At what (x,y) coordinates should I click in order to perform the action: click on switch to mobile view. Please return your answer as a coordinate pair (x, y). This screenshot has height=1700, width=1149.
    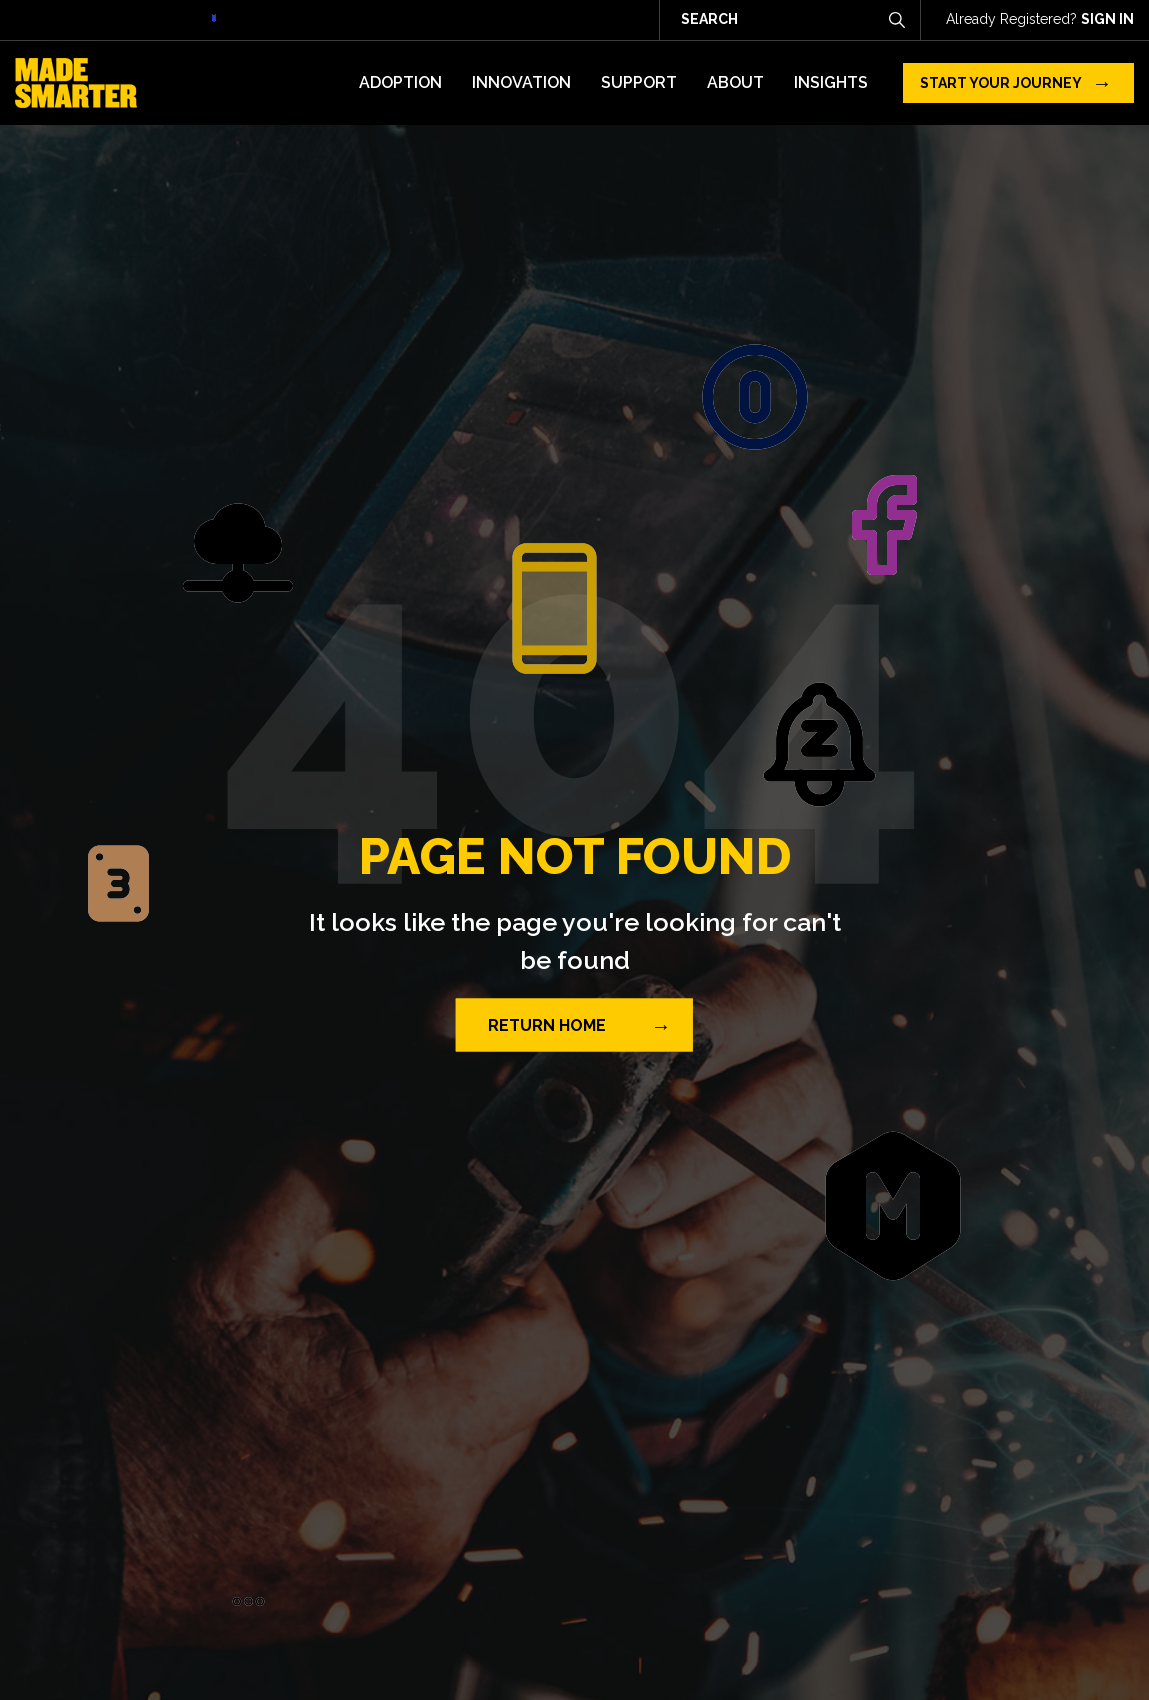
    Looking at the image, I should click on (554, 608).